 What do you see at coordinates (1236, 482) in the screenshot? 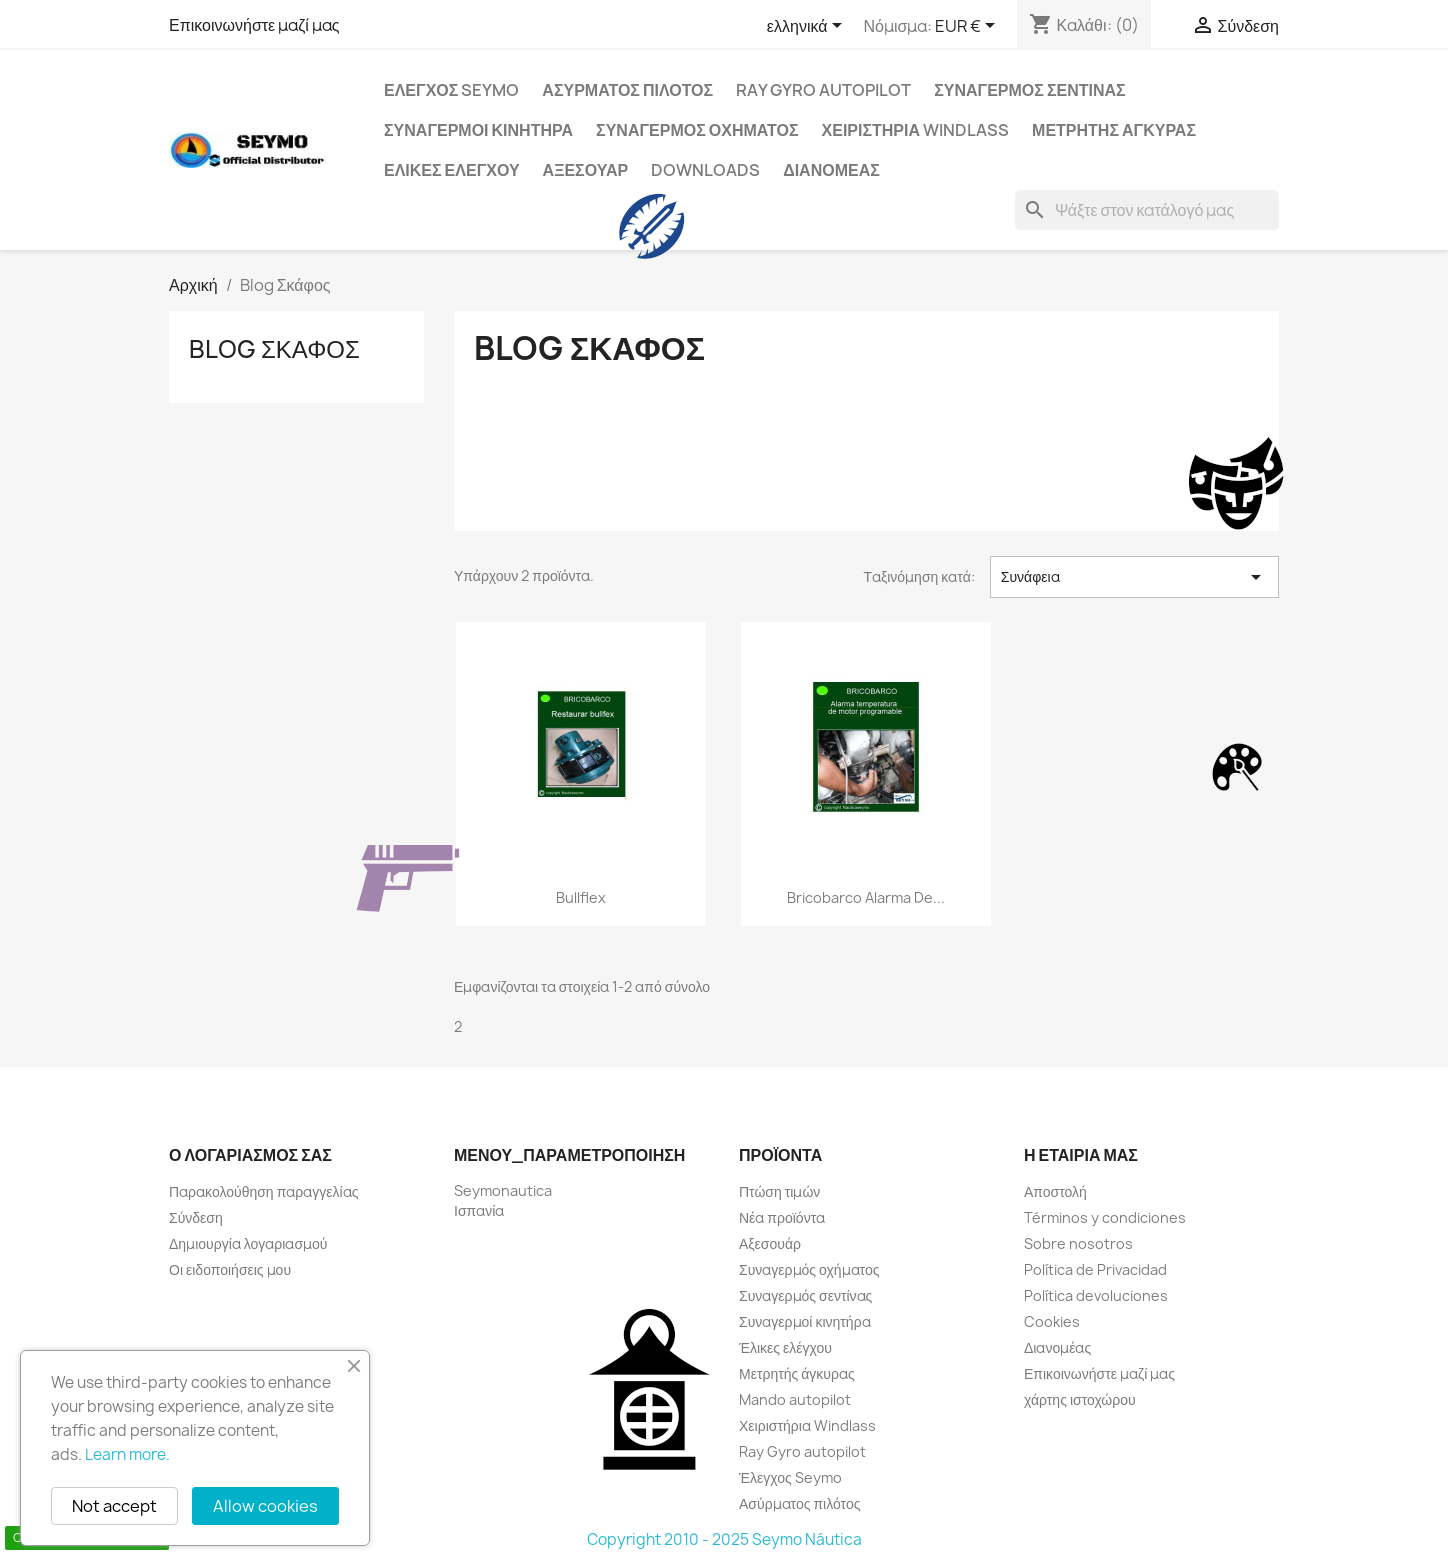
I see `access theater or entertainment section` at bounding box center [1236, 482].